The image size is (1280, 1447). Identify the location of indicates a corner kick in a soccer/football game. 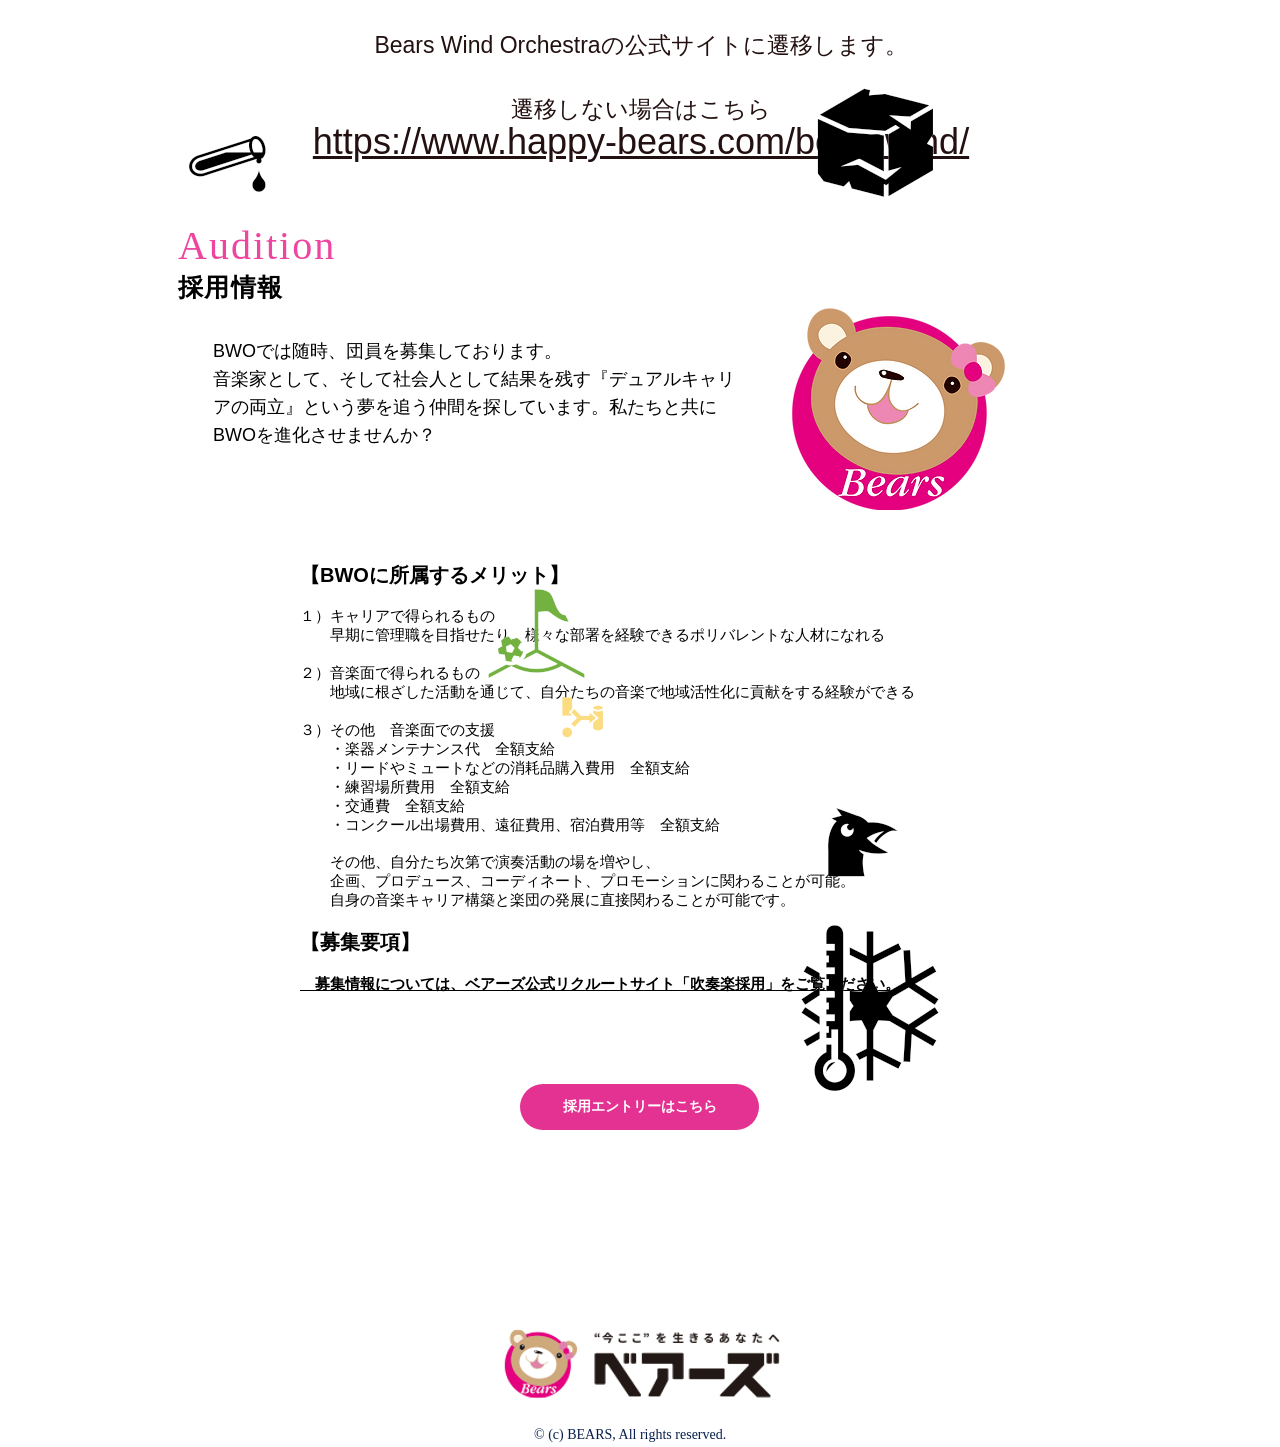
(536, 634).